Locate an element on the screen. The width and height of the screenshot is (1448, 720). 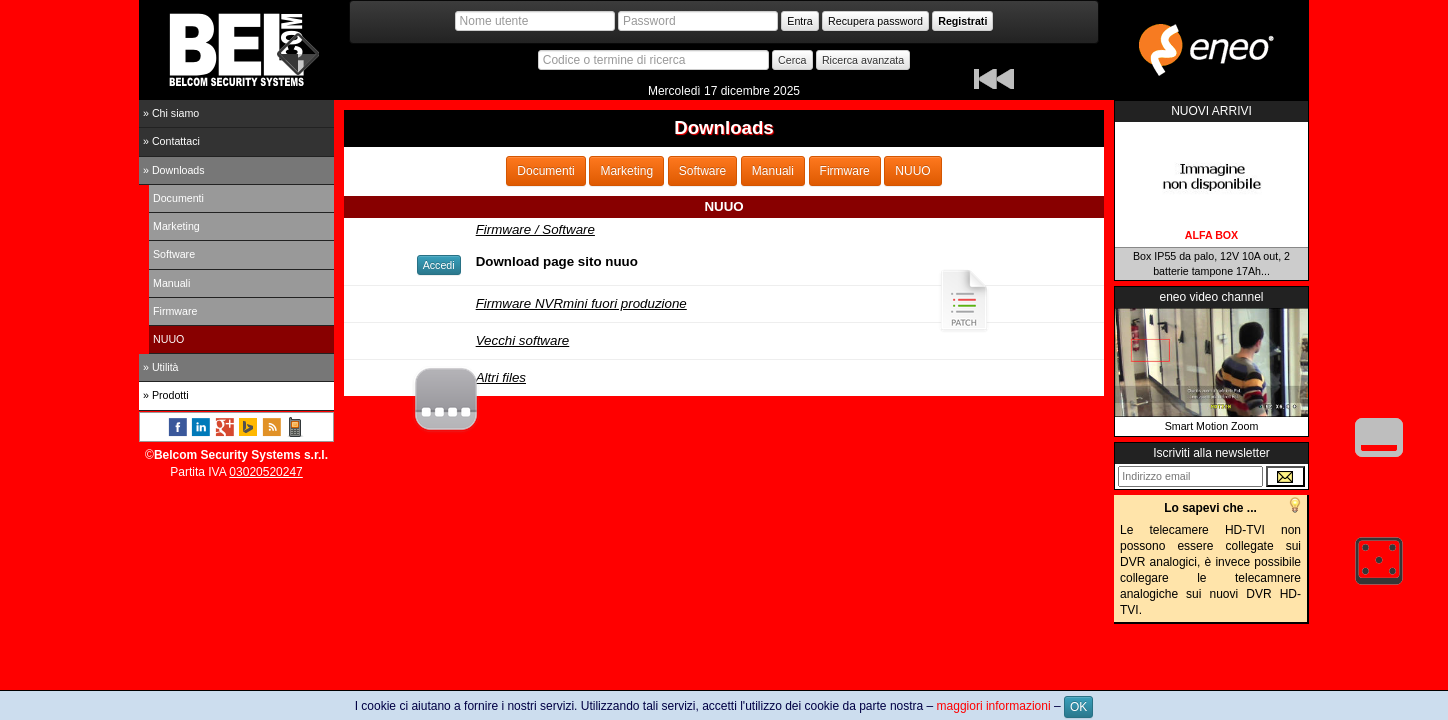
open cinnamon desktop settings panel is located at coordinates (446, 400).